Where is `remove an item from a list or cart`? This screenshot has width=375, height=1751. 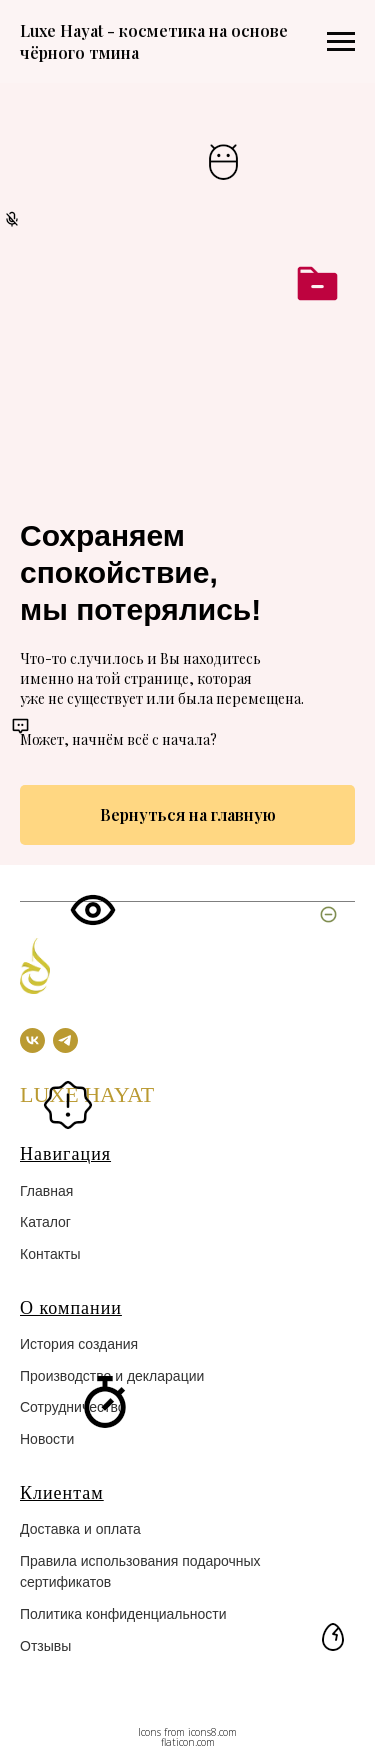
remove an item from a list or cart is located at coordinates (328, 914).